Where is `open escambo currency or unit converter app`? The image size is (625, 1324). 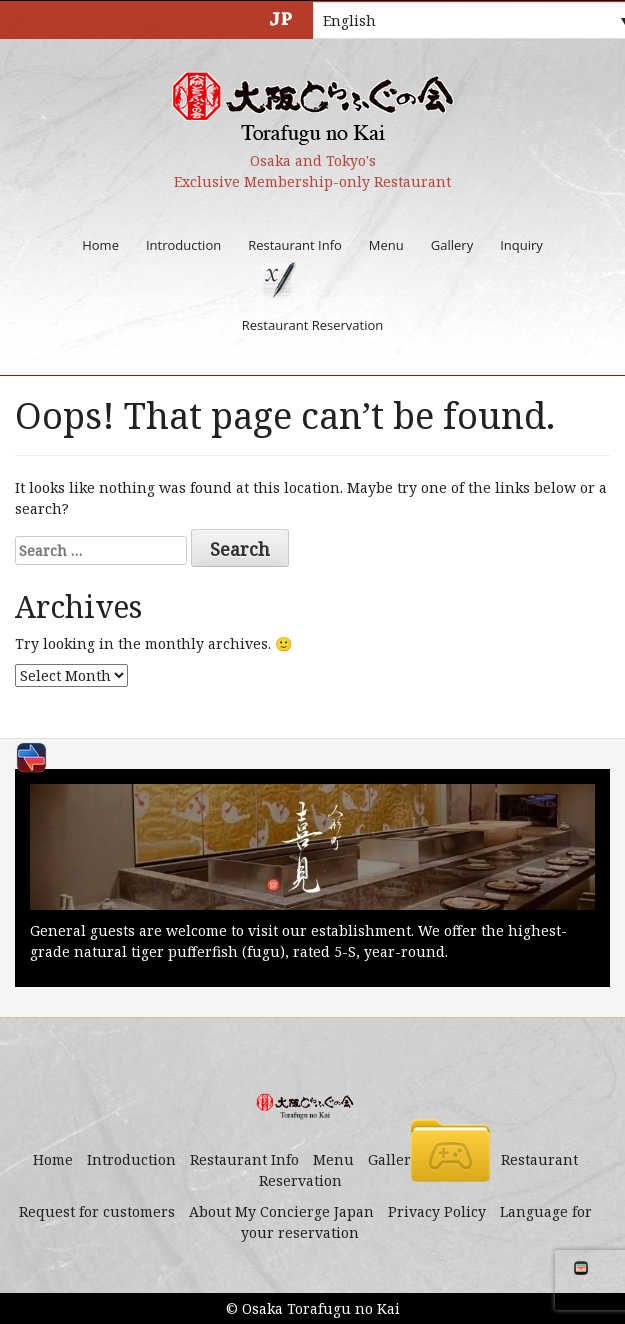 open escambo currency or unit converter app is located at coordinates (31, 757).